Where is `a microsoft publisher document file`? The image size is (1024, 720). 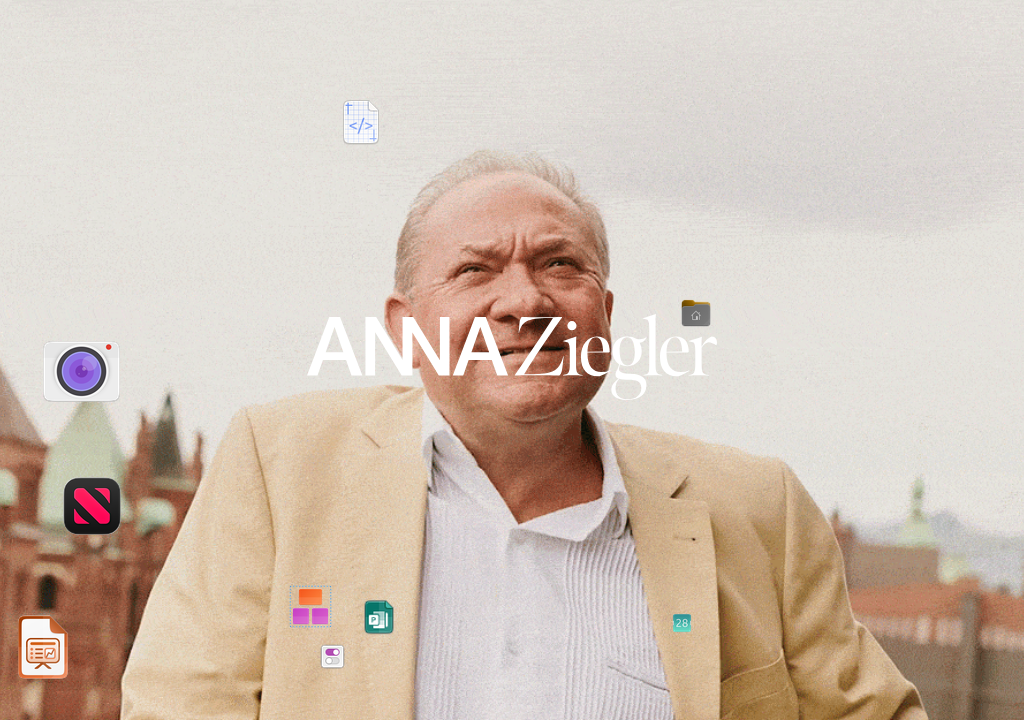 a microsoft publisher document file is located at coordinates (379, 617).